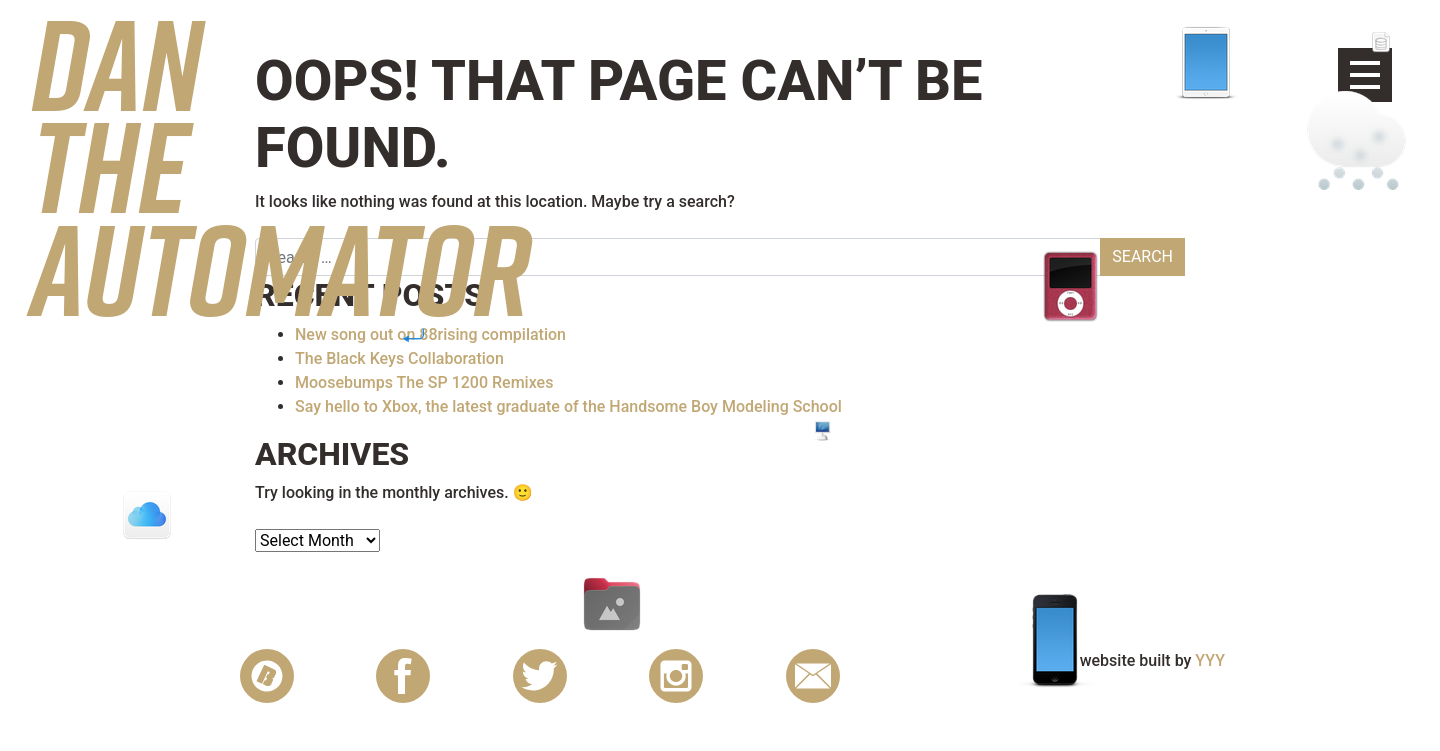 The width and height of the screenshot is (1440, 751). I want to click on indicates a connected iPhone device, so click(1055, 641).